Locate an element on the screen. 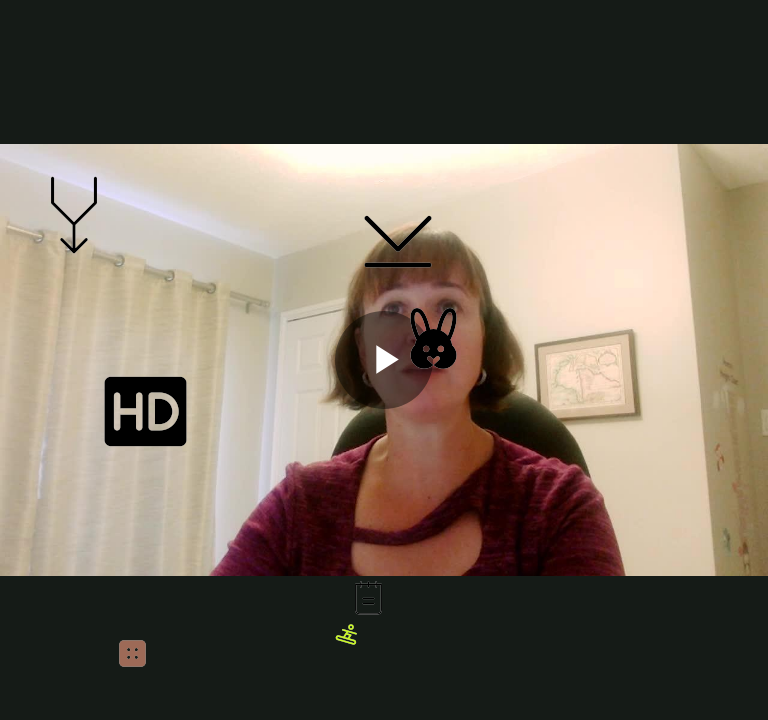 This screenshot has height=720, width=768. merge branches or items together is located at coordinates (74, 212).